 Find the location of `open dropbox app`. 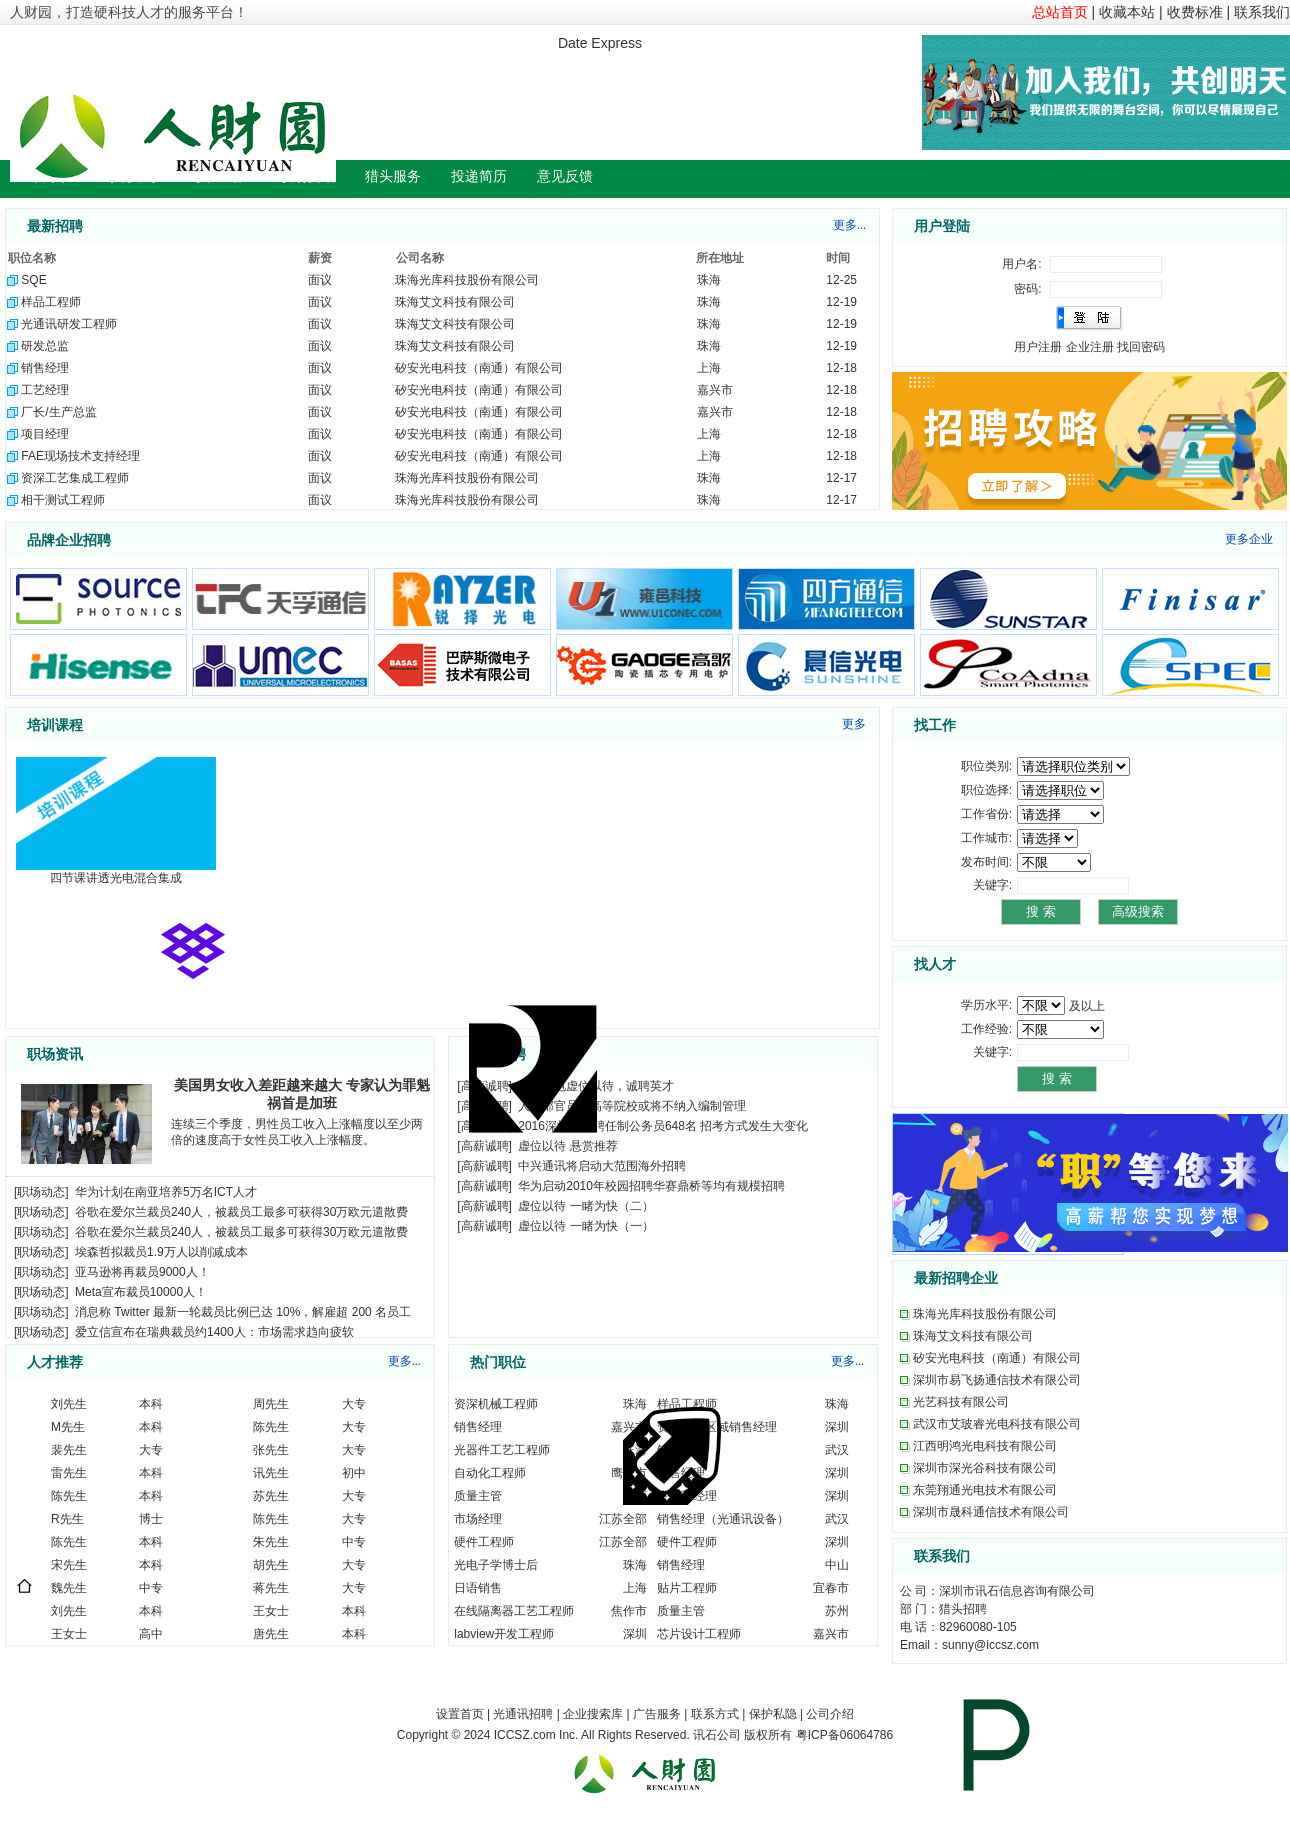

open dropbox app is located at coordinates (193, 949).